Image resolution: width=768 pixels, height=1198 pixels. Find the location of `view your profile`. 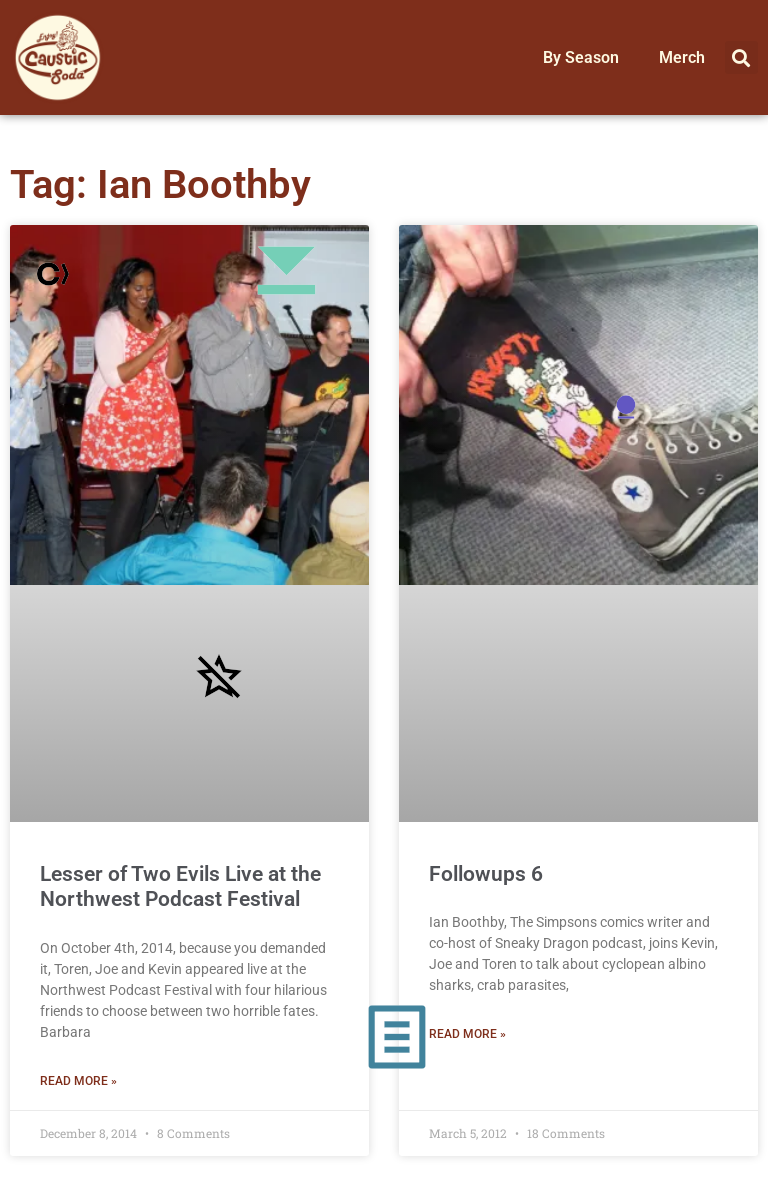

view your profile is located at coordinates (626, 407).